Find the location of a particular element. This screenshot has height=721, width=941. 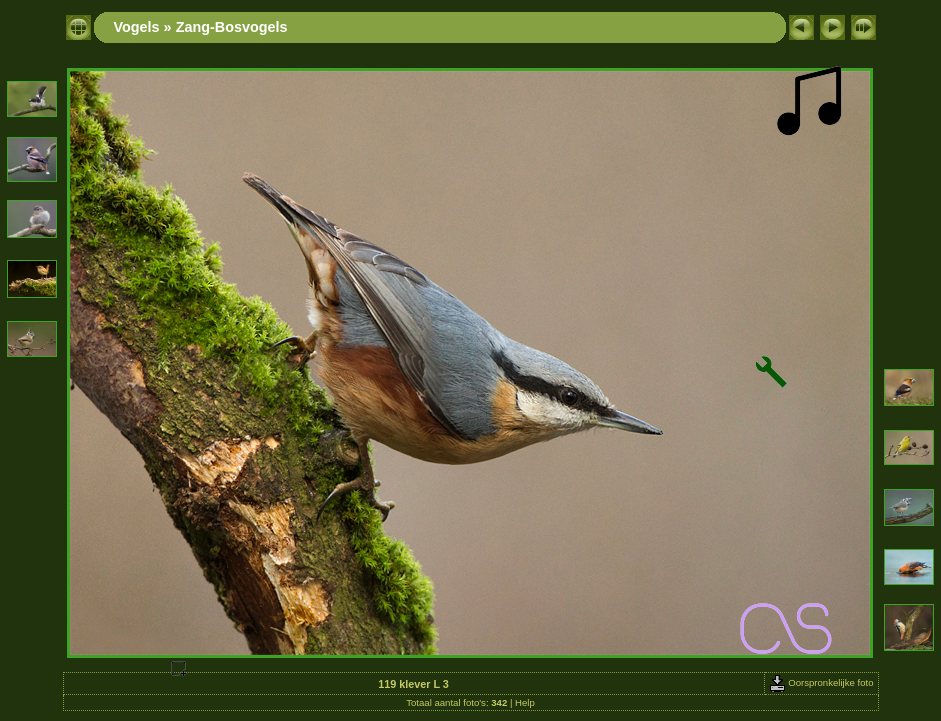

add a new item or element is located at coordinates (178, 668).